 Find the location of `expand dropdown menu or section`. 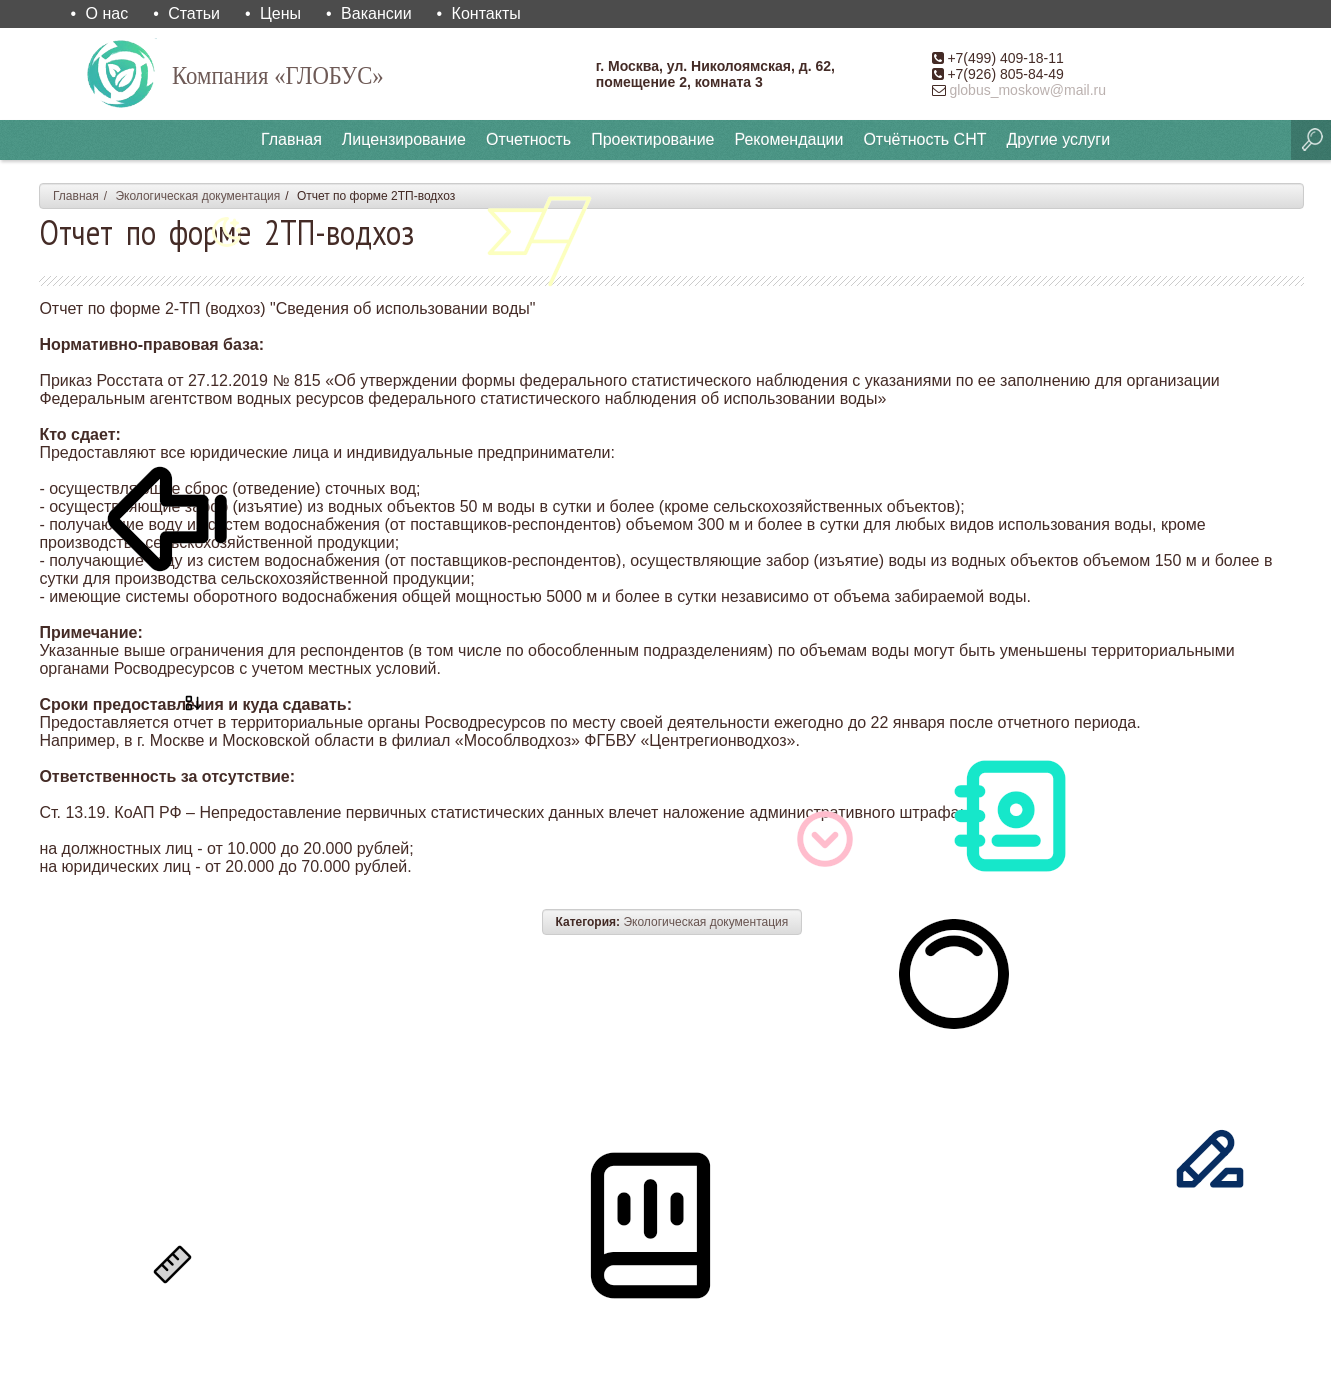

expand dropdown menu or section is located at coordinates (825, 839).